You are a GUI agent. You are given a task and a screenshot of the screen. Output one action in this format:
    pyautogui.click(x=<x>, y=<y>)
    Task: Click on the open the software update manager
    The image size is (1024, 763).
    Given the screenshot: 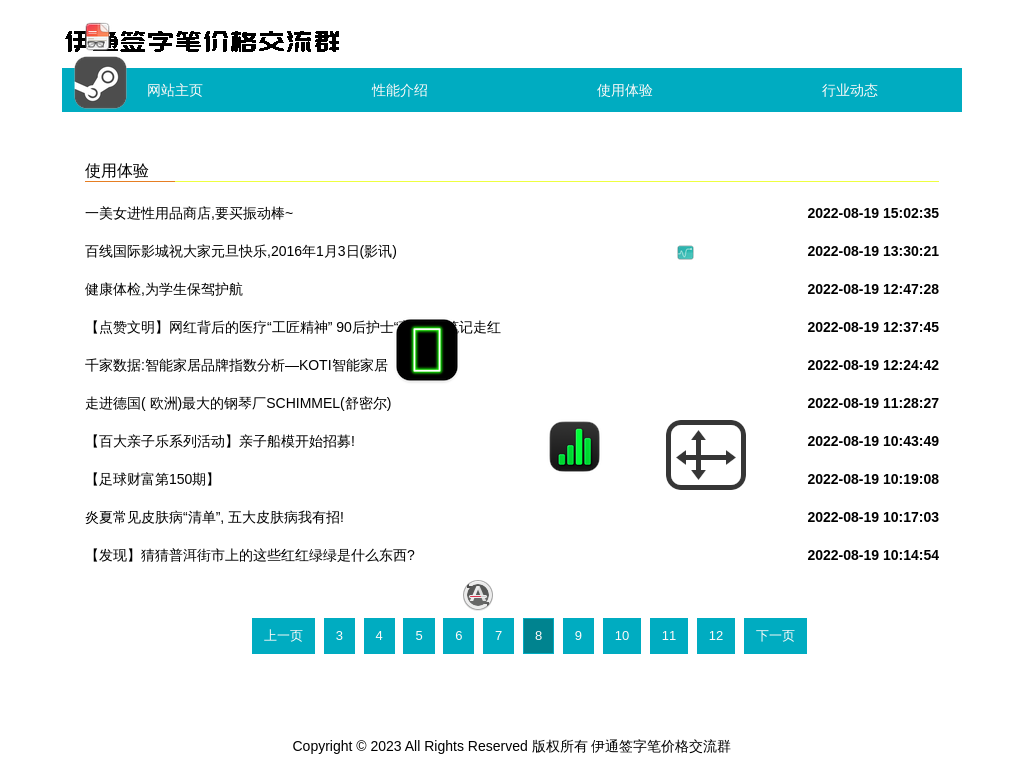 What is the action you would take?
    pyautogui.click(x=478, y=595)
    